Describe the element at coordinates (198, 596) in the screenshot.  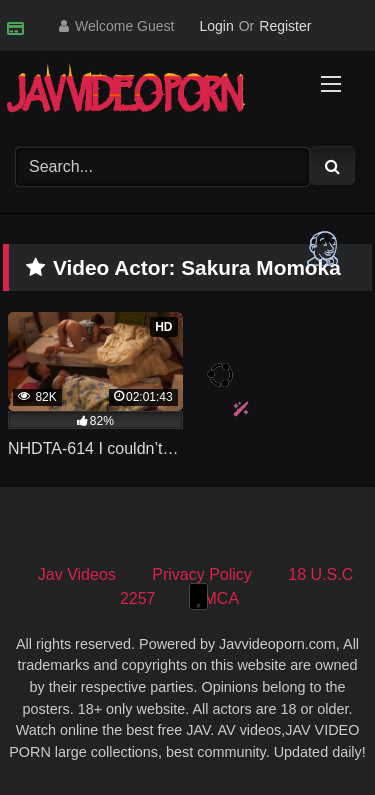
I see `indicates mobile device or smartphone` at that location.